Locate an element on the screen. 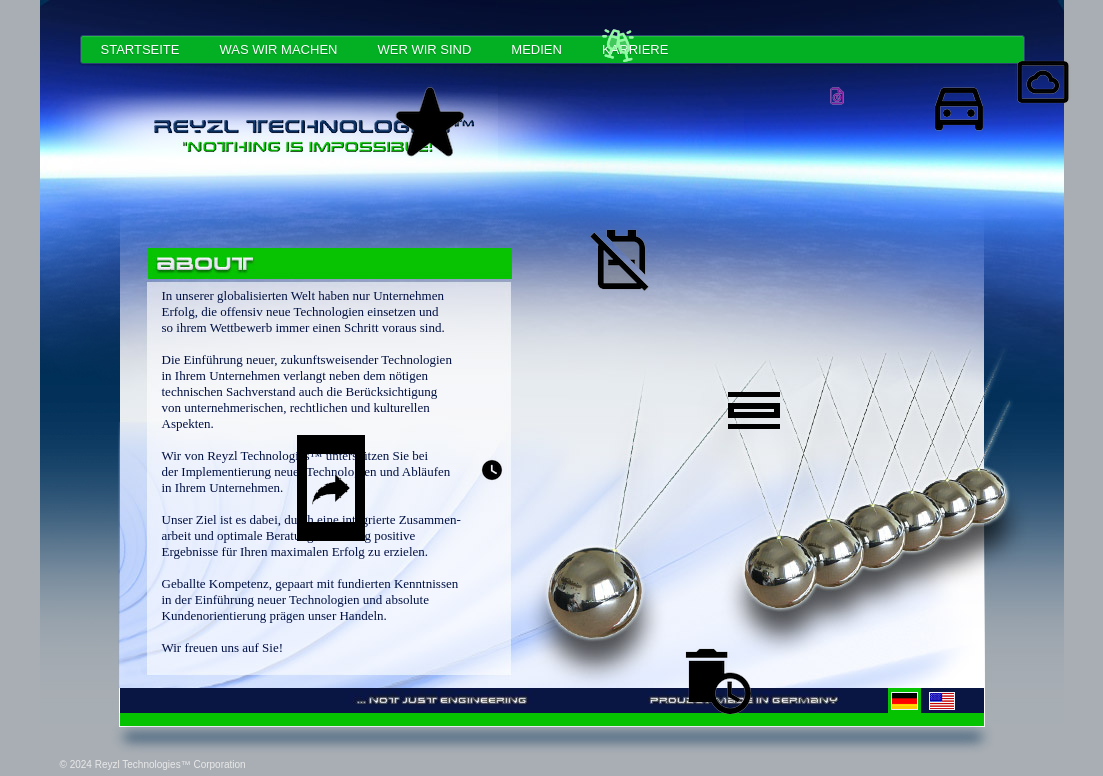  no backpacks allowed is located at coordinates (621, 259).